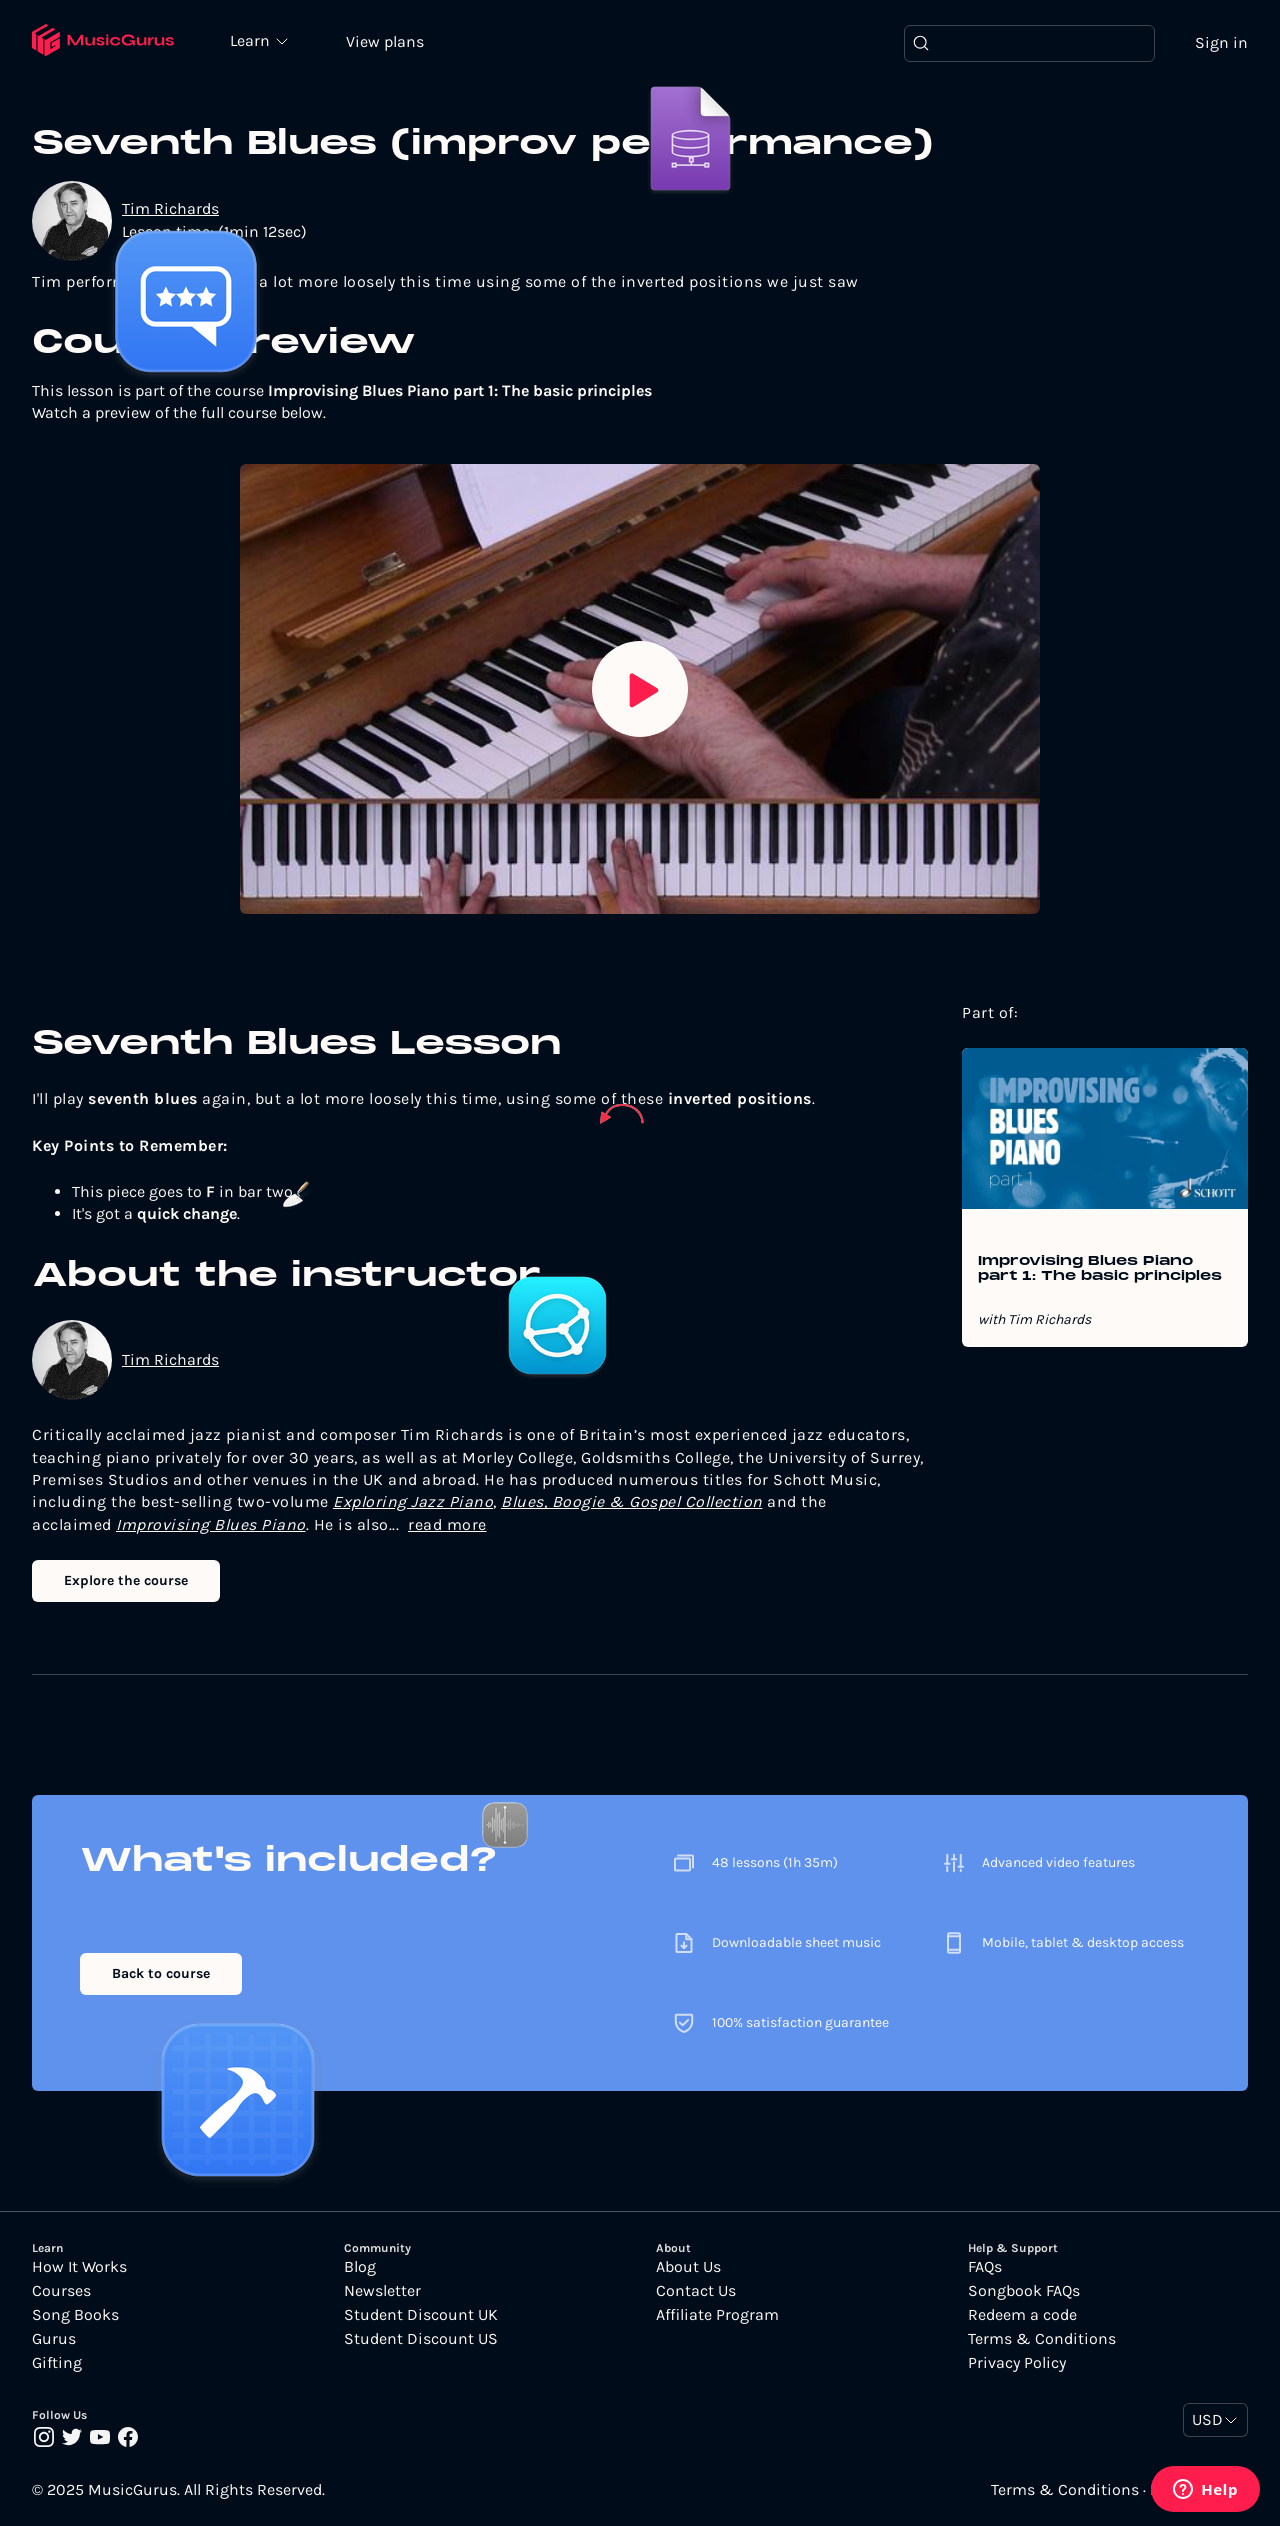 This screenshot has height=2526, width=1280. I want to click on open syncthing file synchronization app, so click(557, 1325).